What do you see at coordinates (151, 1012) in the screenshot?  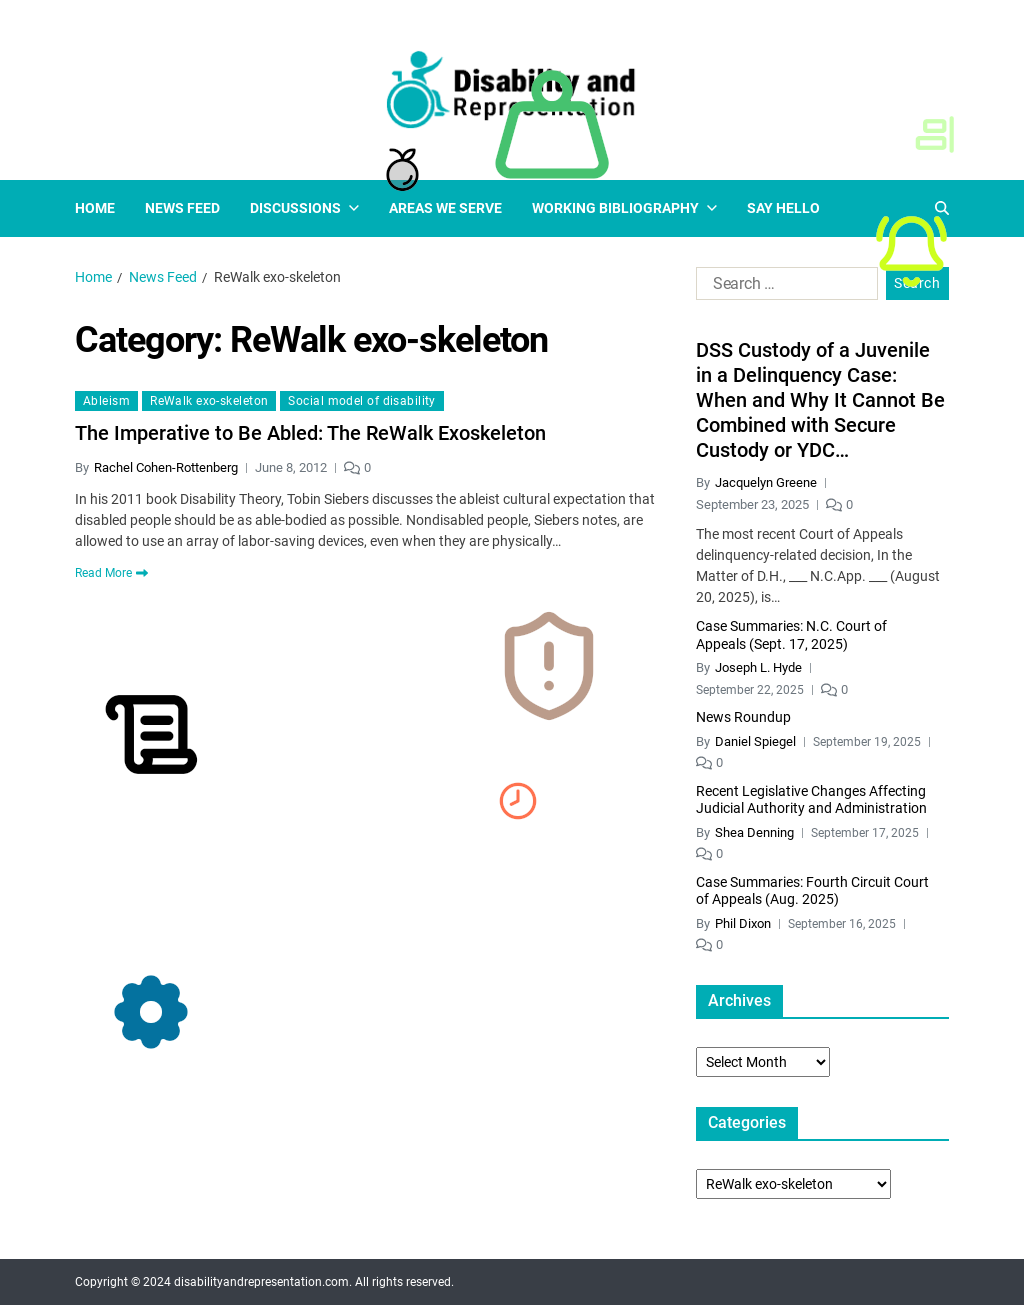 I see `open settings menu` at bounding box center [151, 1012].